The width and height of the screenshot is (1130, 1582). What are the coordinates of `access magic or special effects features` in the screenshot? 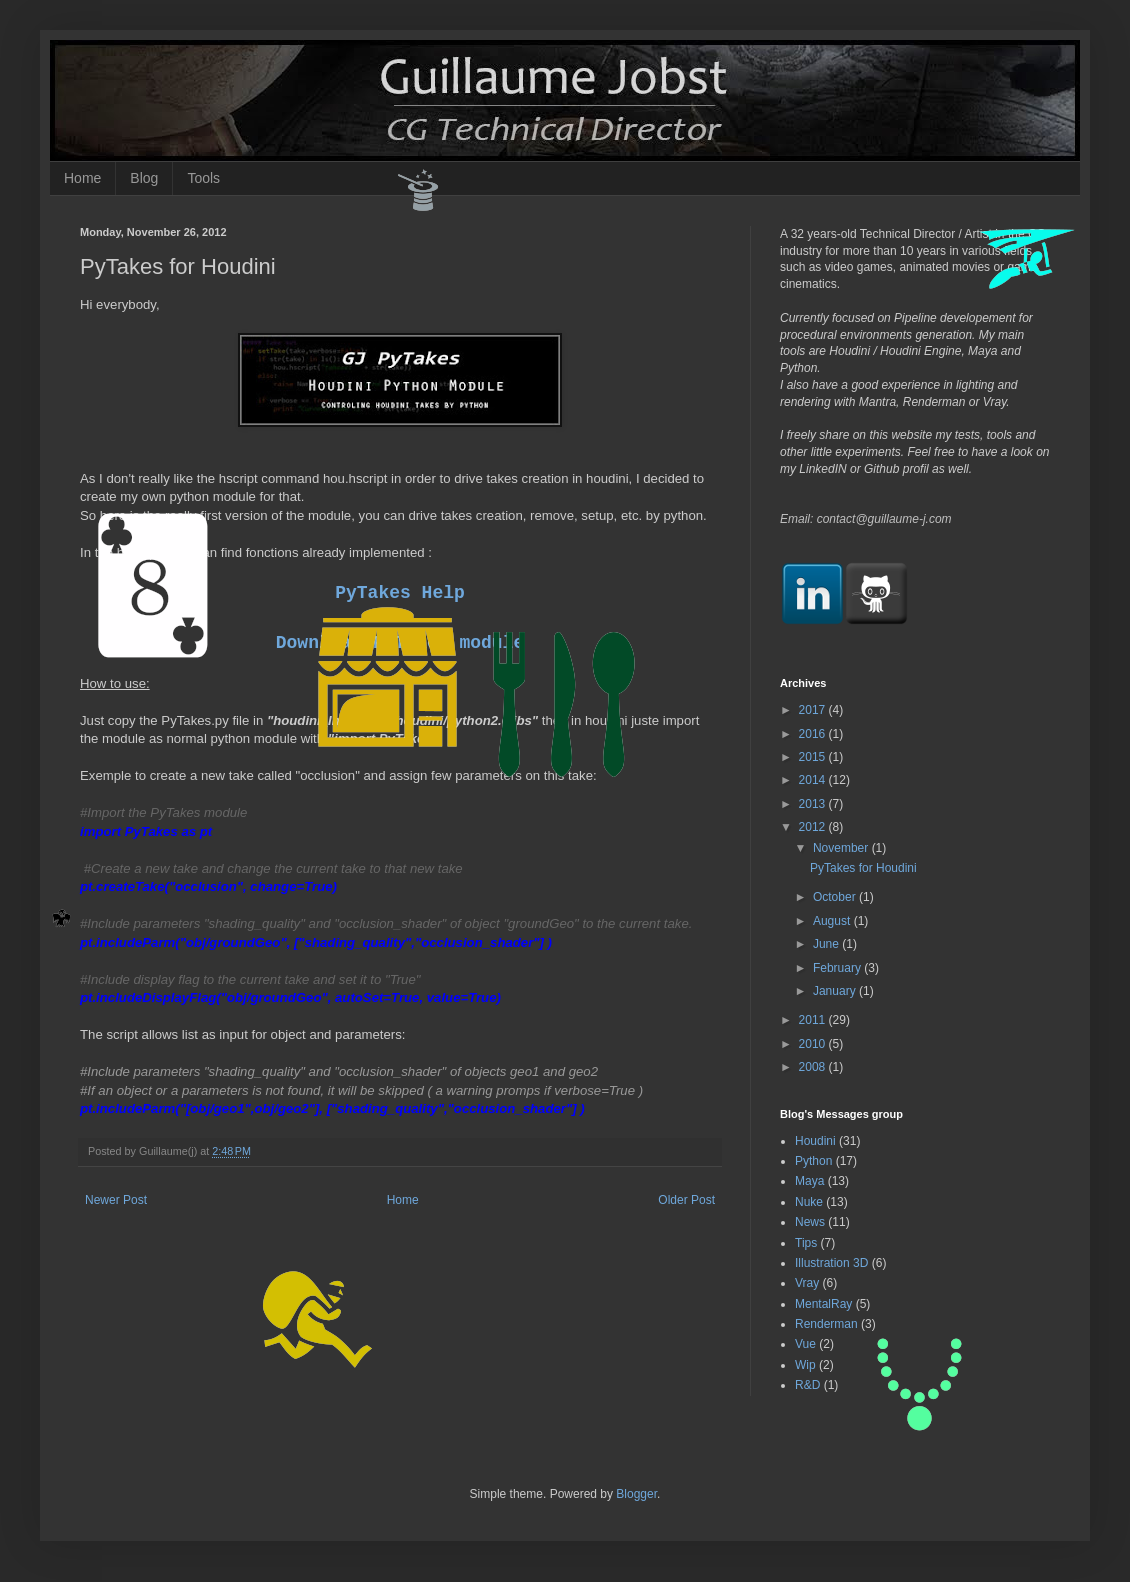 It's located at (418, 190).